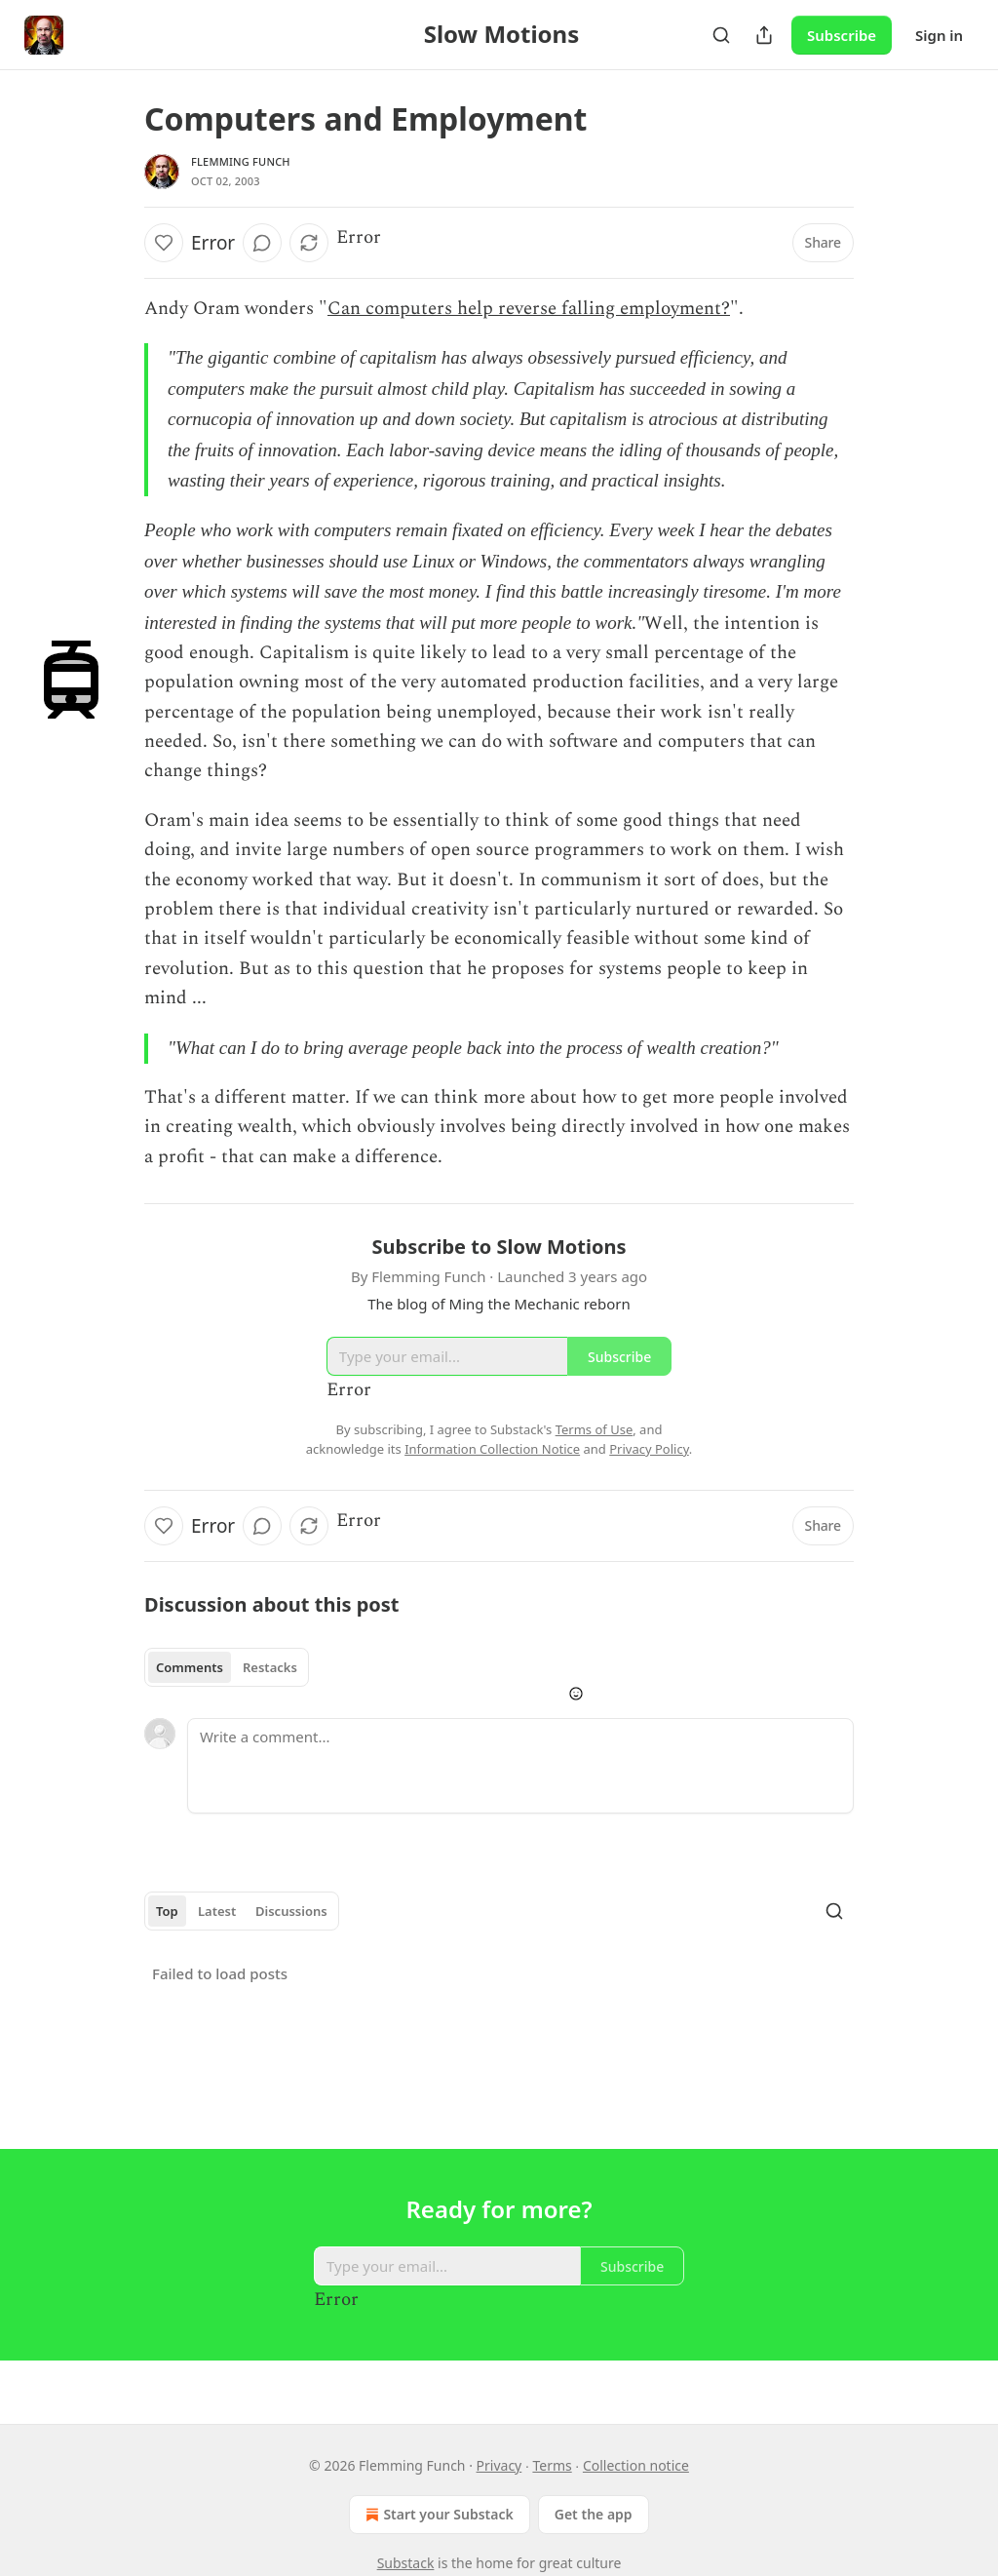 The height and width of the screenshot is (2576, 998). What do you see at coordinates (576, 1694) in the screenshot?
I see `add a reaction or emoji` at bounding box center [576, 1694].